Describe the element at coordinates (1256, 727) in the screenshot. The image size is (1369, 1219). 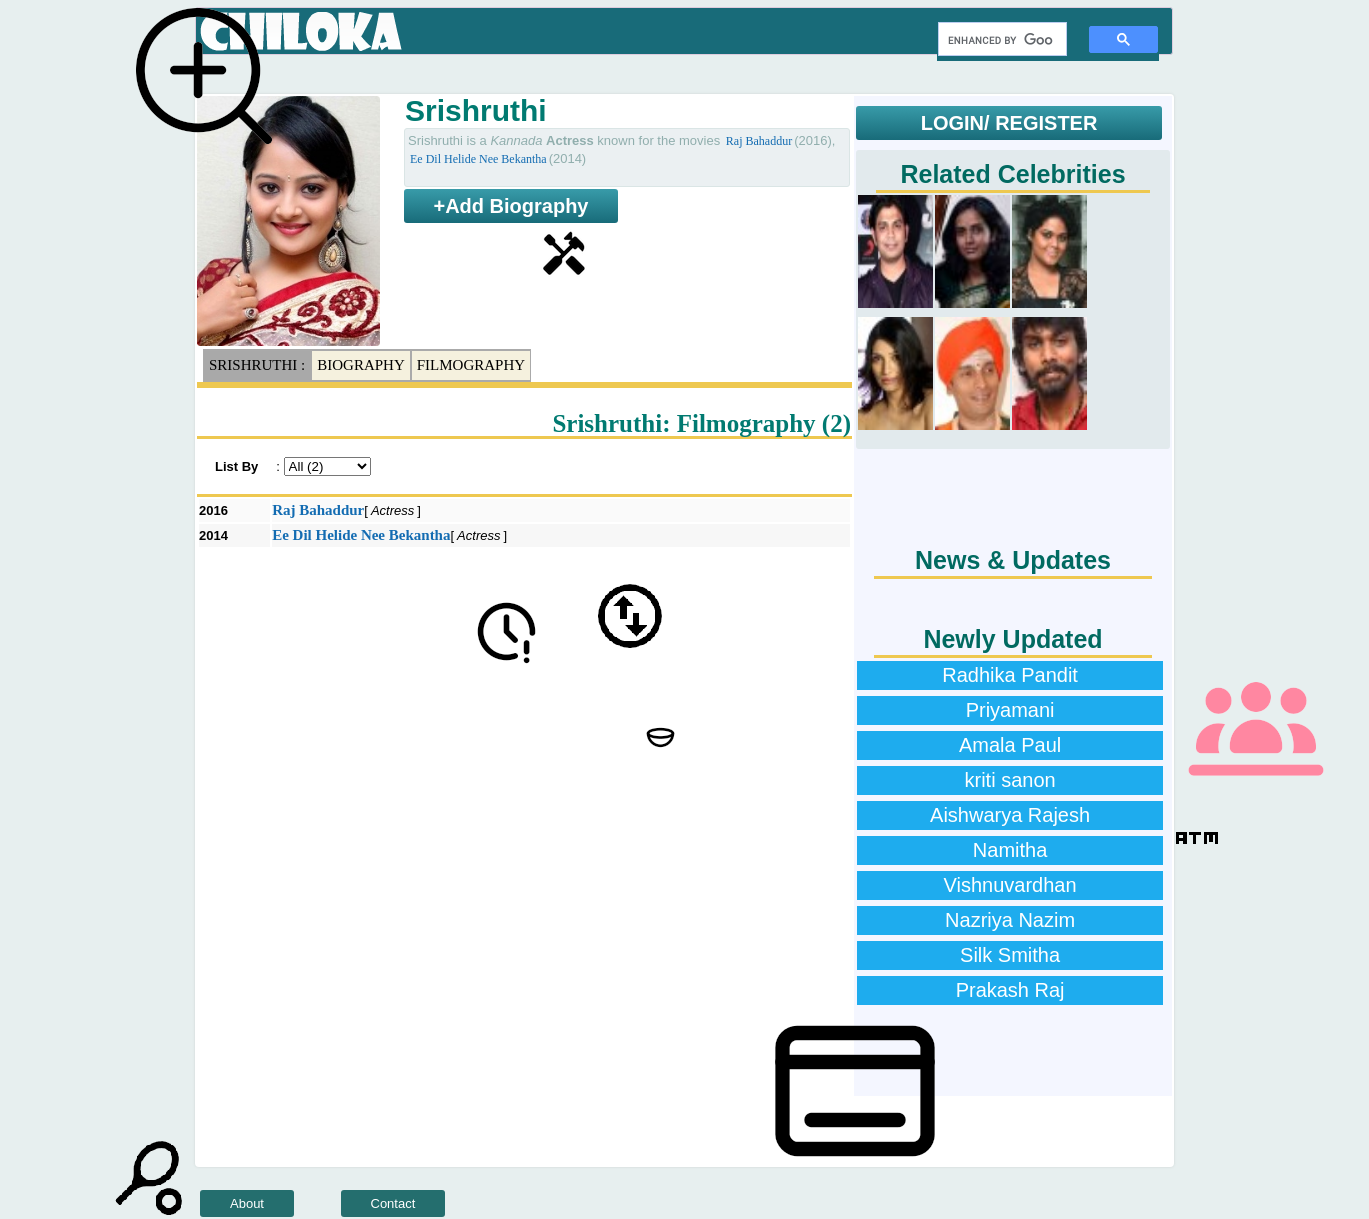
I see `view all team members or users` at that location.